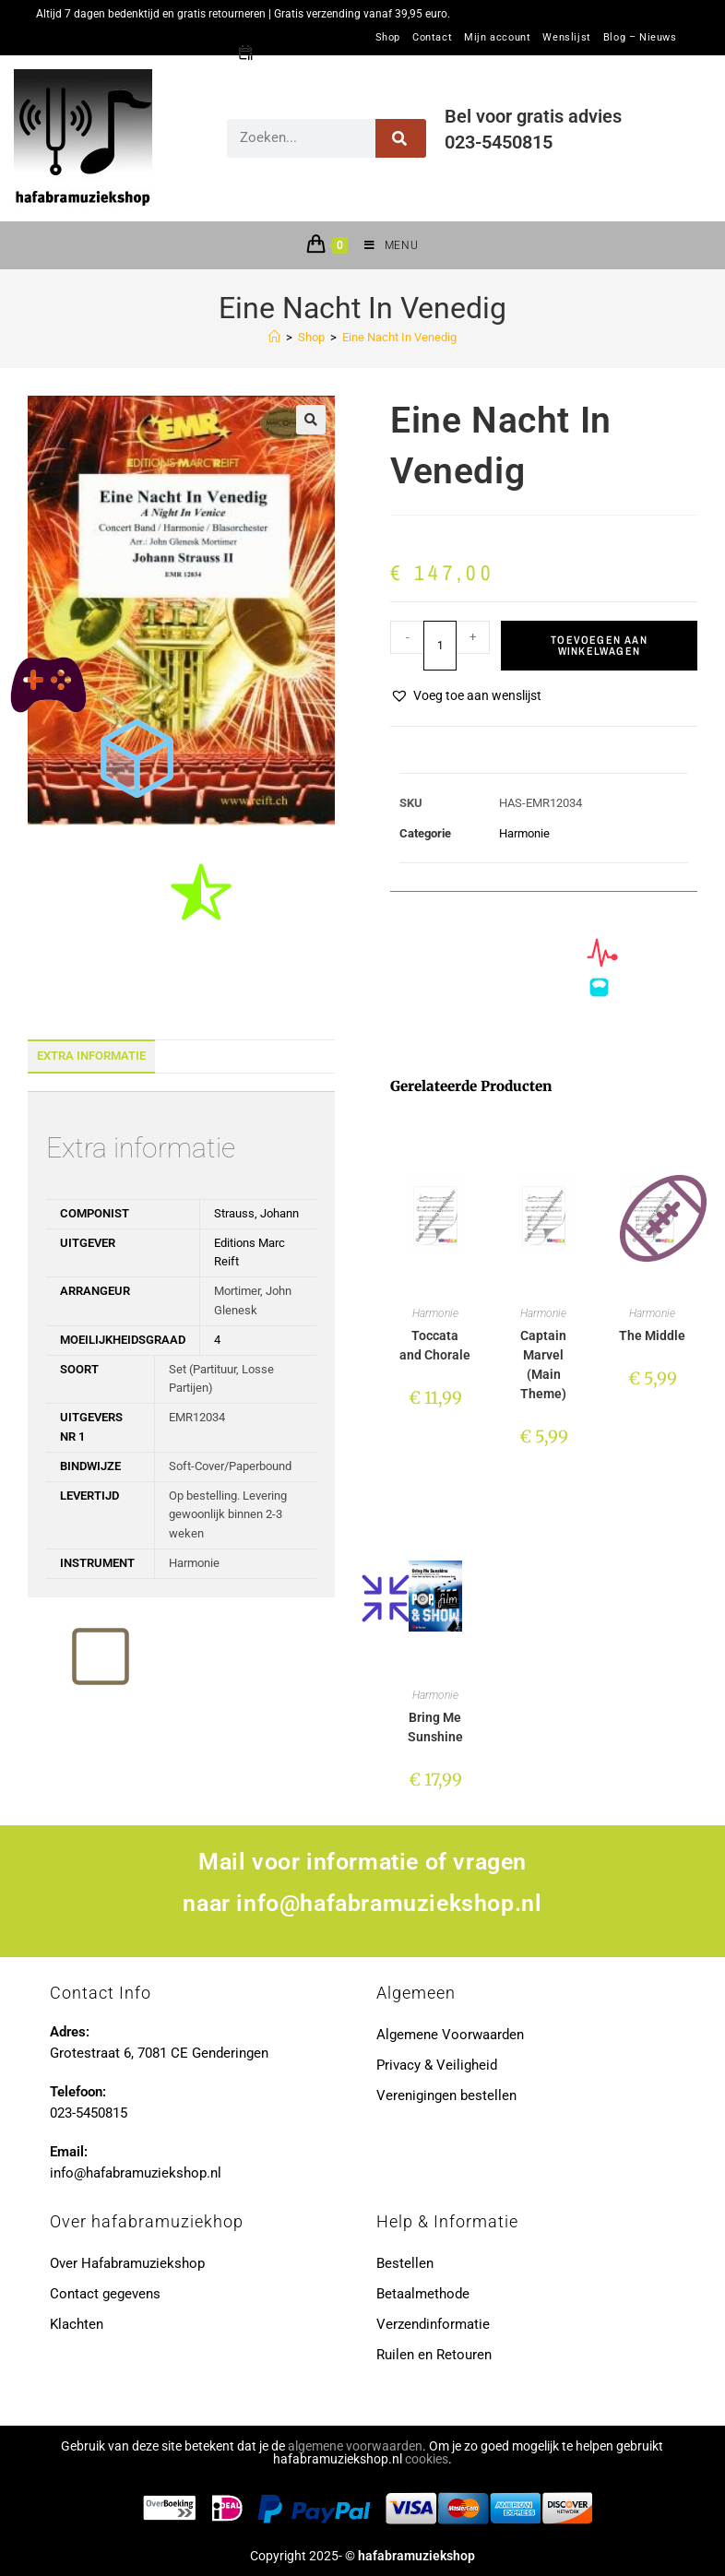  Describe the element at coordinates (386, 1598) in the screenshot. I see `exit fullscreen mode` at that location.